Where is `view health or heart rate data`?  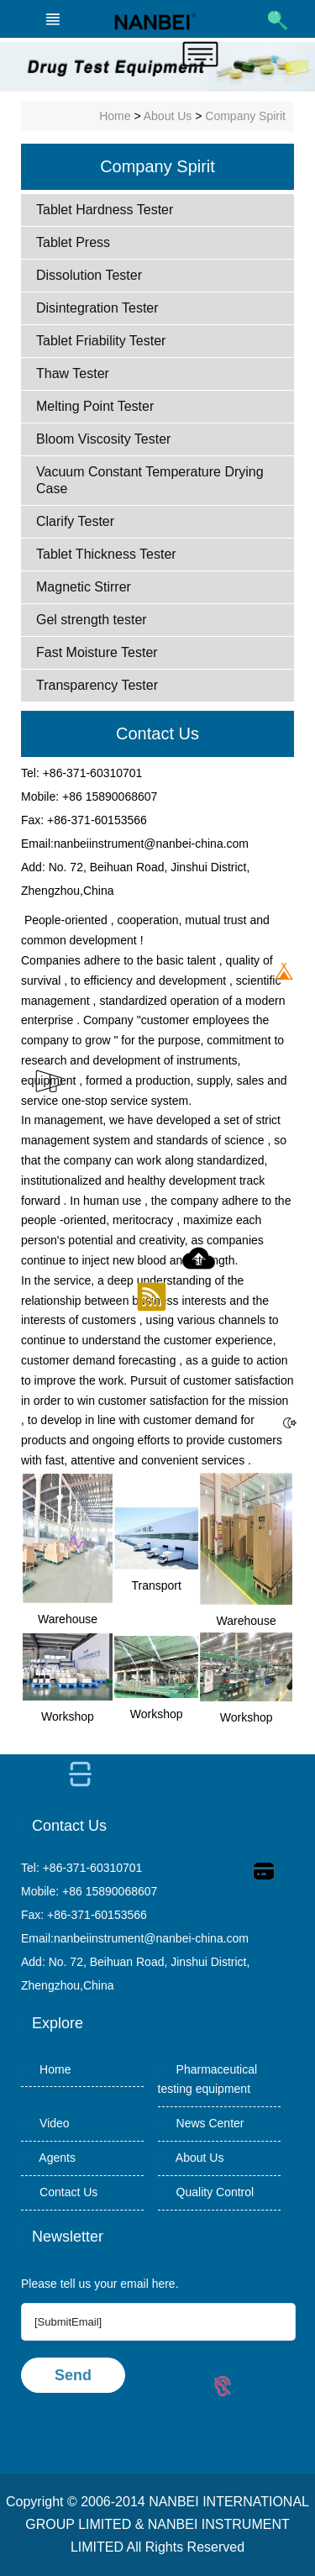
view health or heart rate data is located at coordinates (76, 1542).